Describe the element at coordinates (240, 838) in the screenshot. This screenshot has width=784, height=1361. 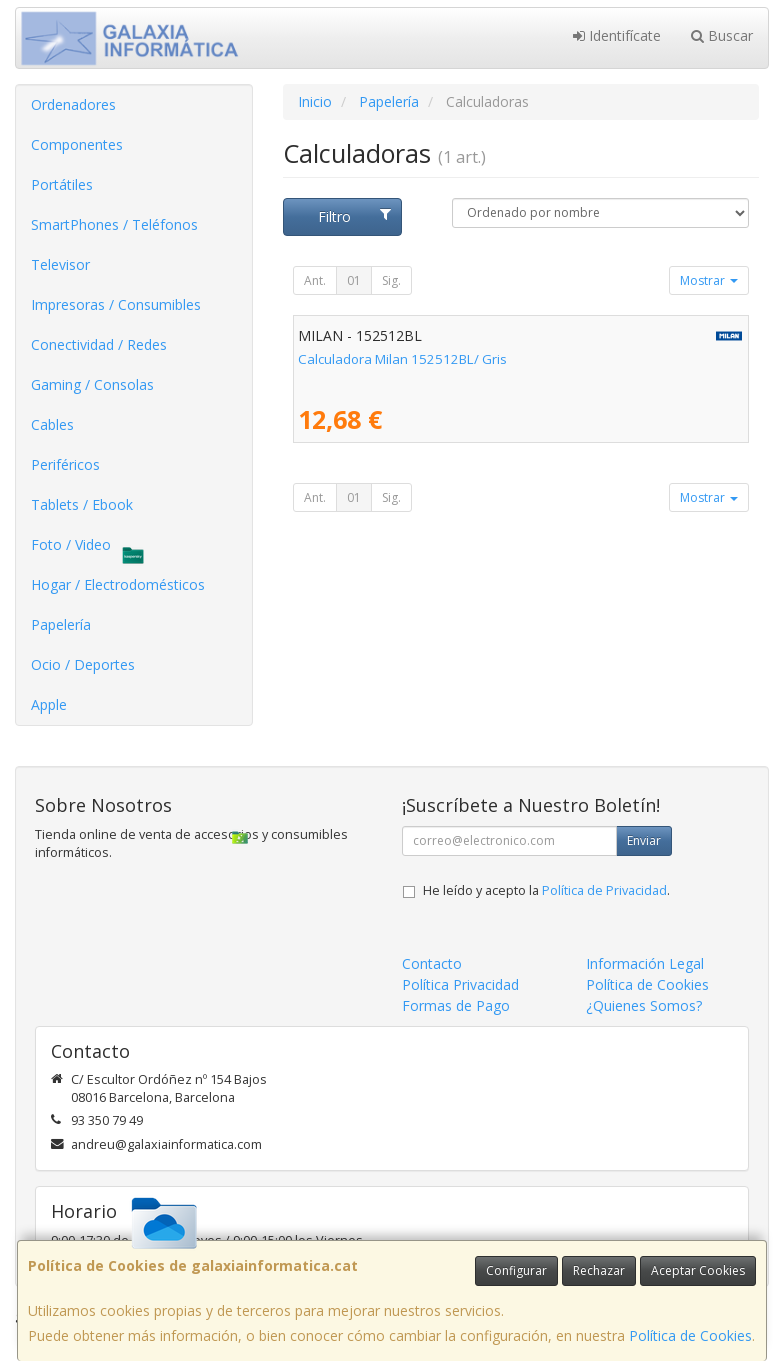
I see `open your gamejolt games folder` at that location.